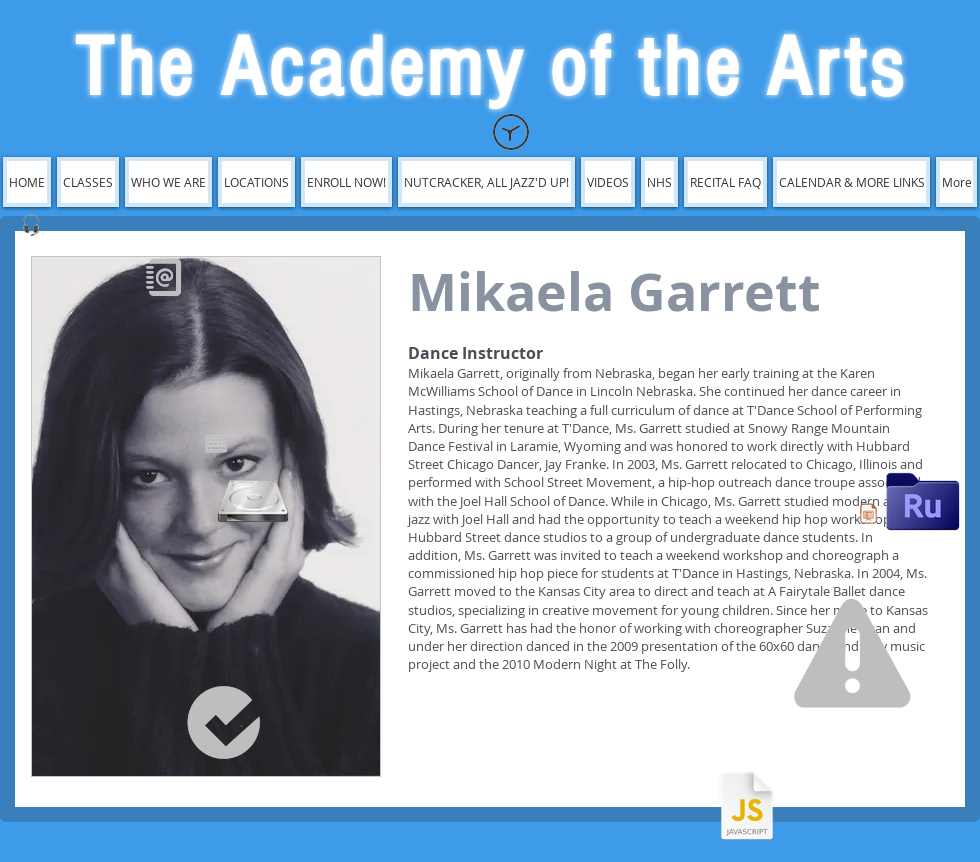 Image resolution: width=980 pixels, height=862 pixels. I want to click on open a presentation file, so click(868, 513).